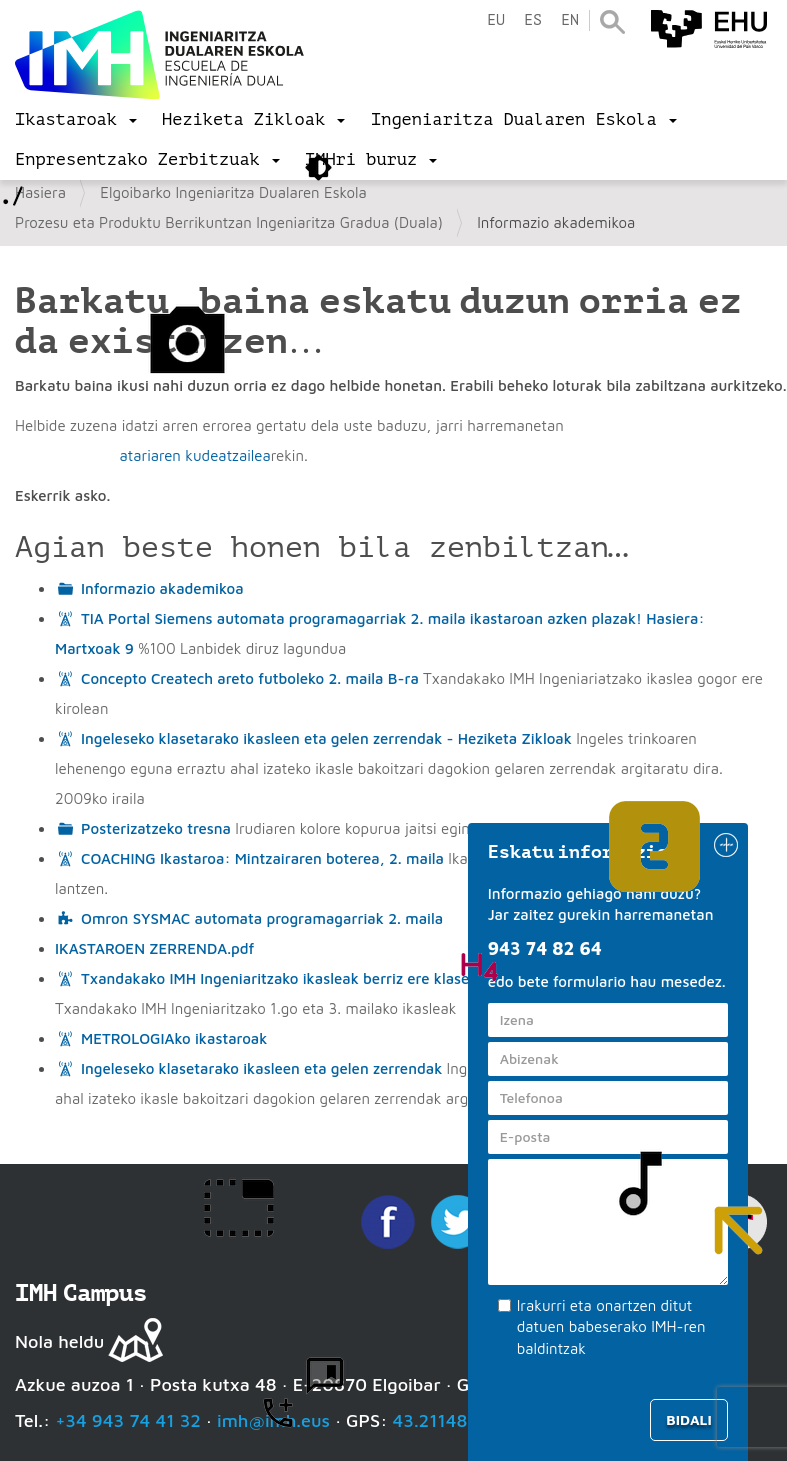 This screenshot has height=1461, width=787. I want to click on indicates a relative file path reference, so click(13, 196).